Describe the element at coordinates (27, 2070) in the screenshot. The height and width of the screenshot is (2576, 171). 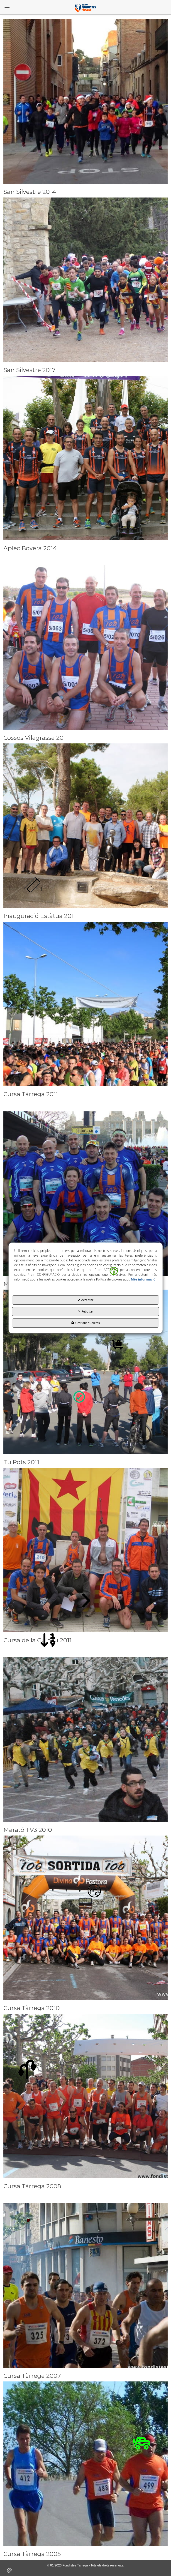
I see `indicates a plant needs watering` at that location.